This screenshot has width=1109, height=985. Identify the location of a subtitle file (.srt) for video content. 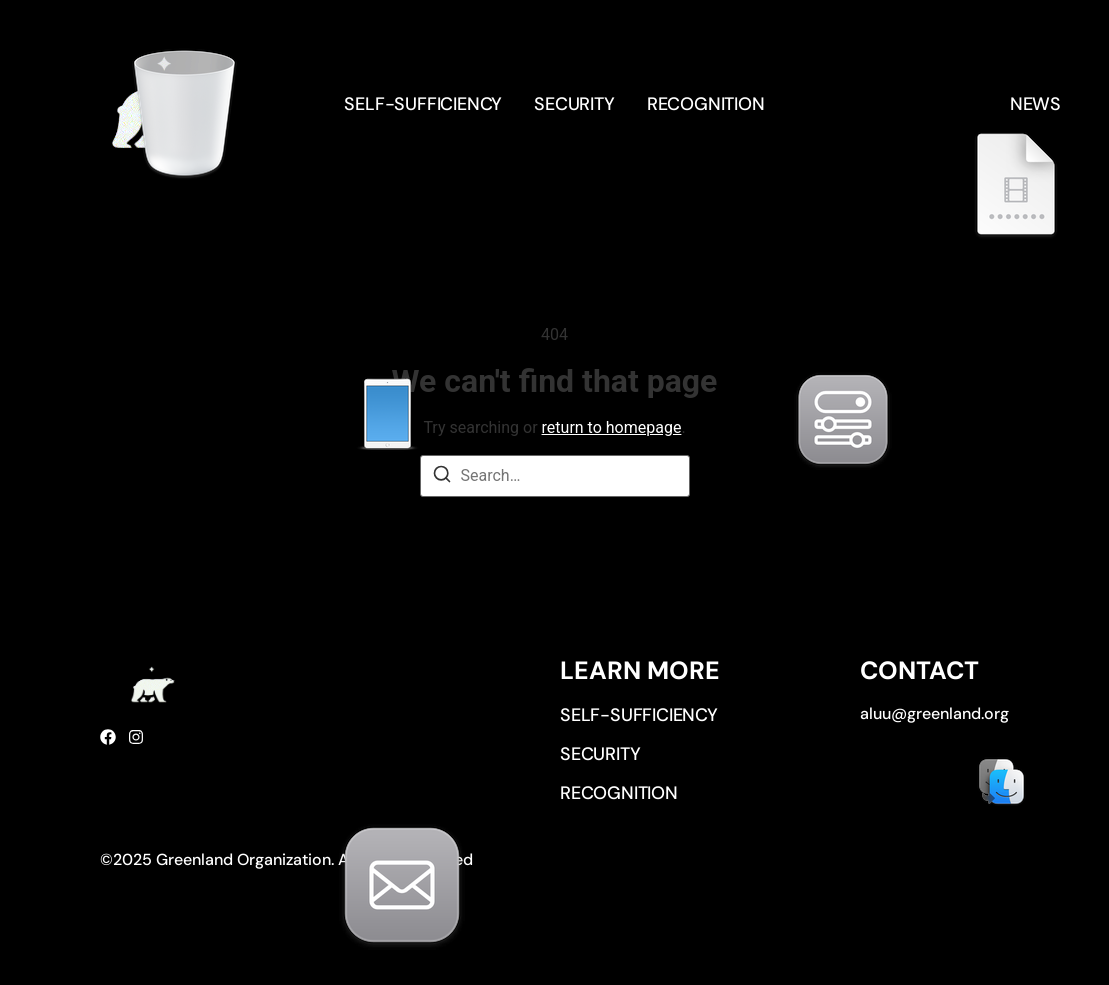
(1016, 186).